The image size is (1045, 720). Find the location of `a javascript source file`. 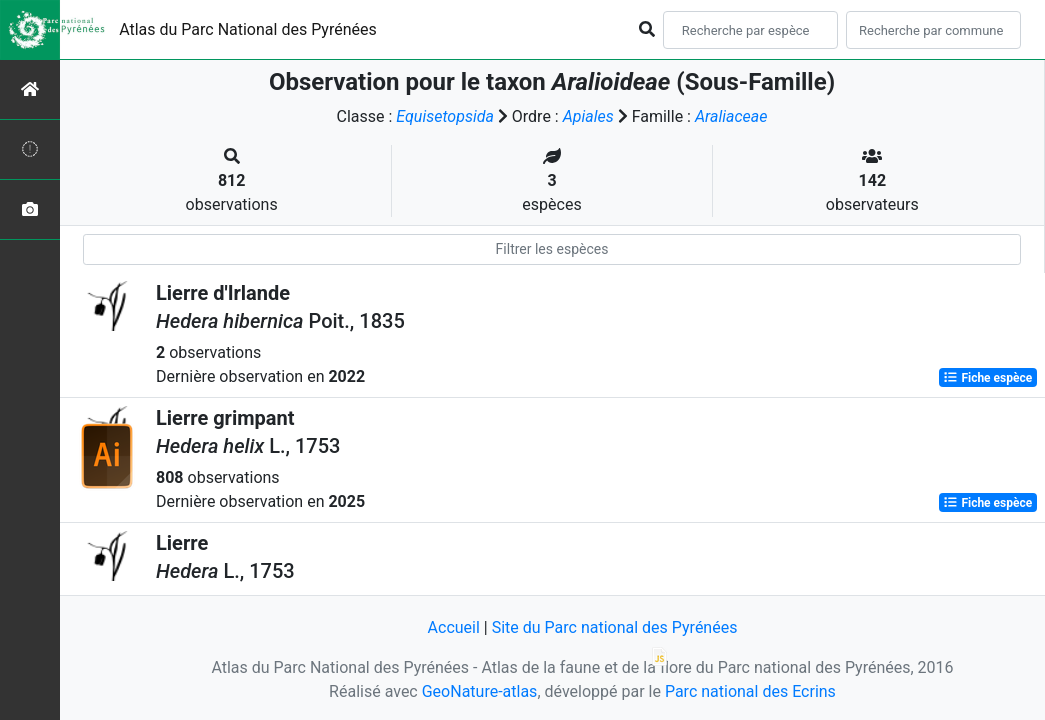

a javascript source file is located at coordinates (659, 656).